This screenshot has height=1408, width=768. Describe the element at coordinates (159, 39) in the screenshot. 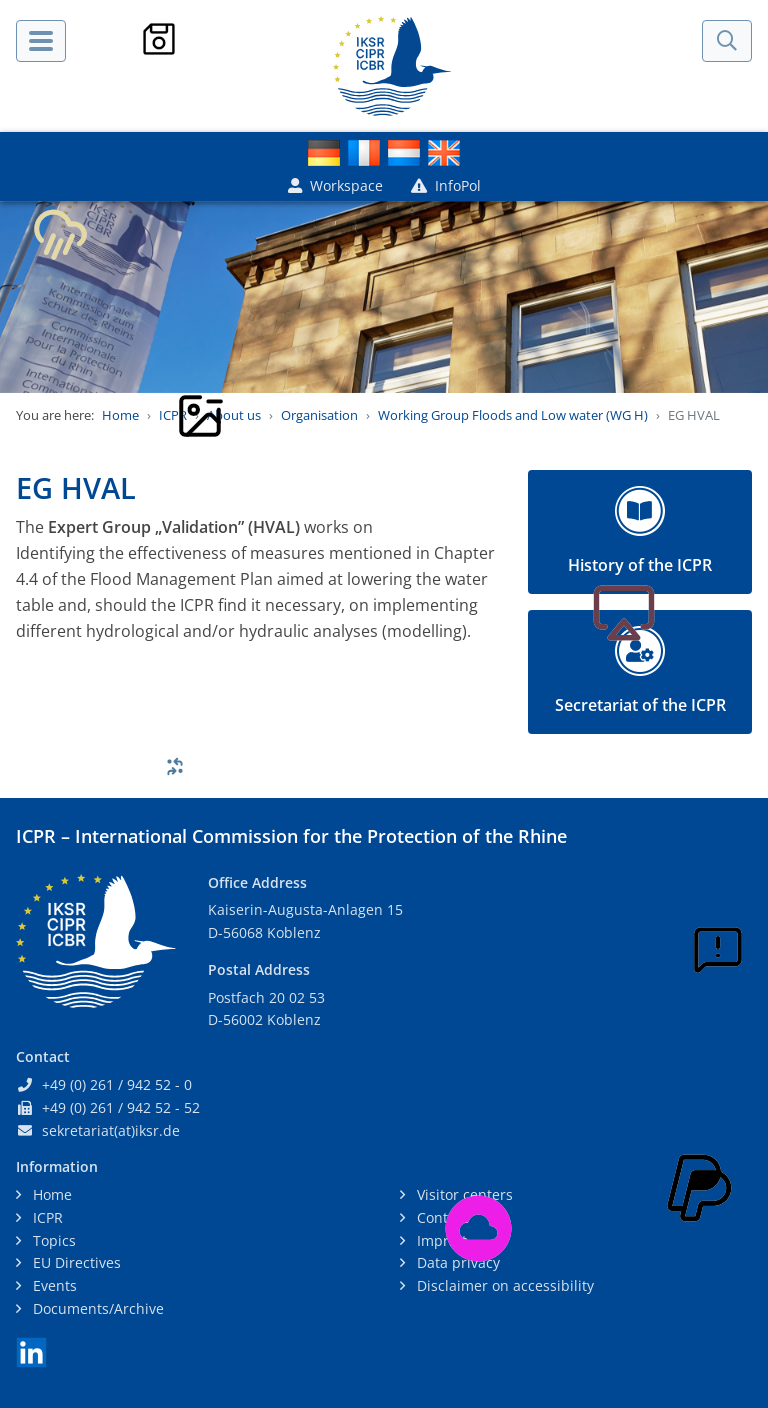

I see `save current file or document` at that location.